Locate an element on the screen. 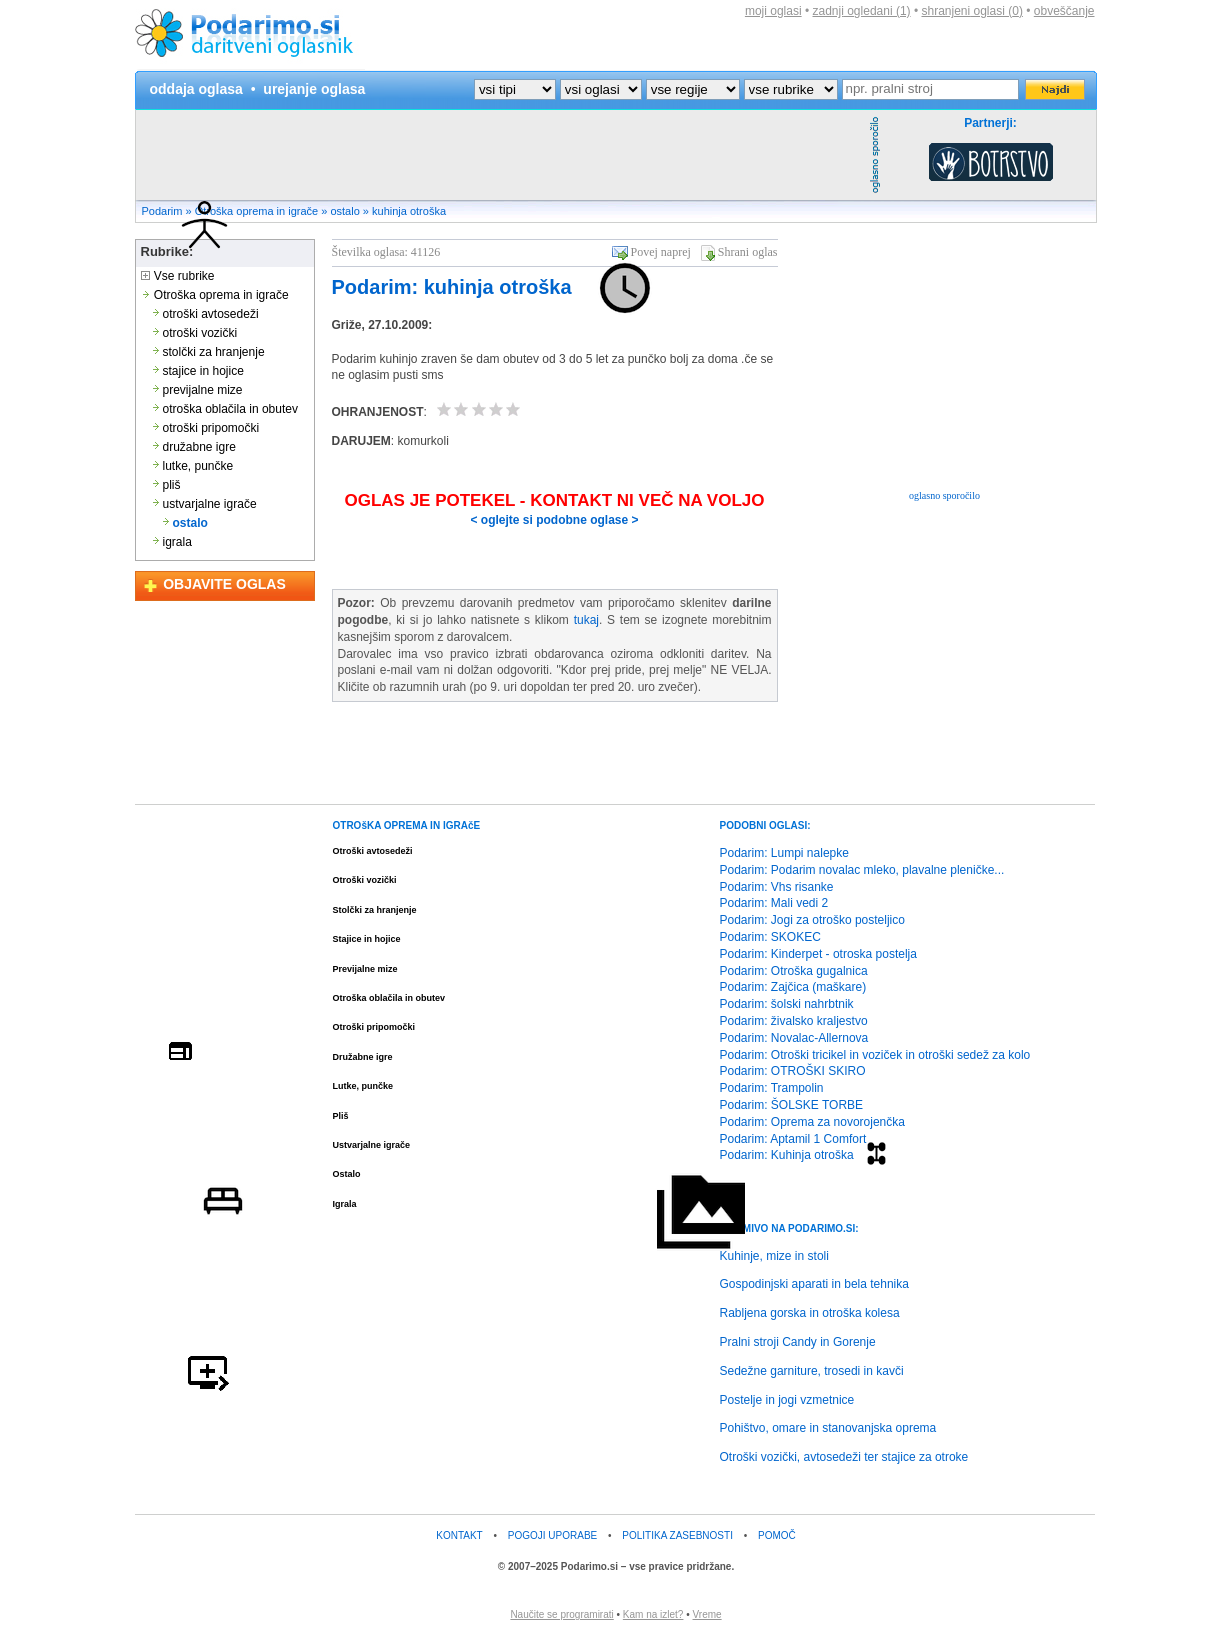 The height and width of the screenshot is (1638, 1232). access photo and video library is located at coordinates (701, 1212).